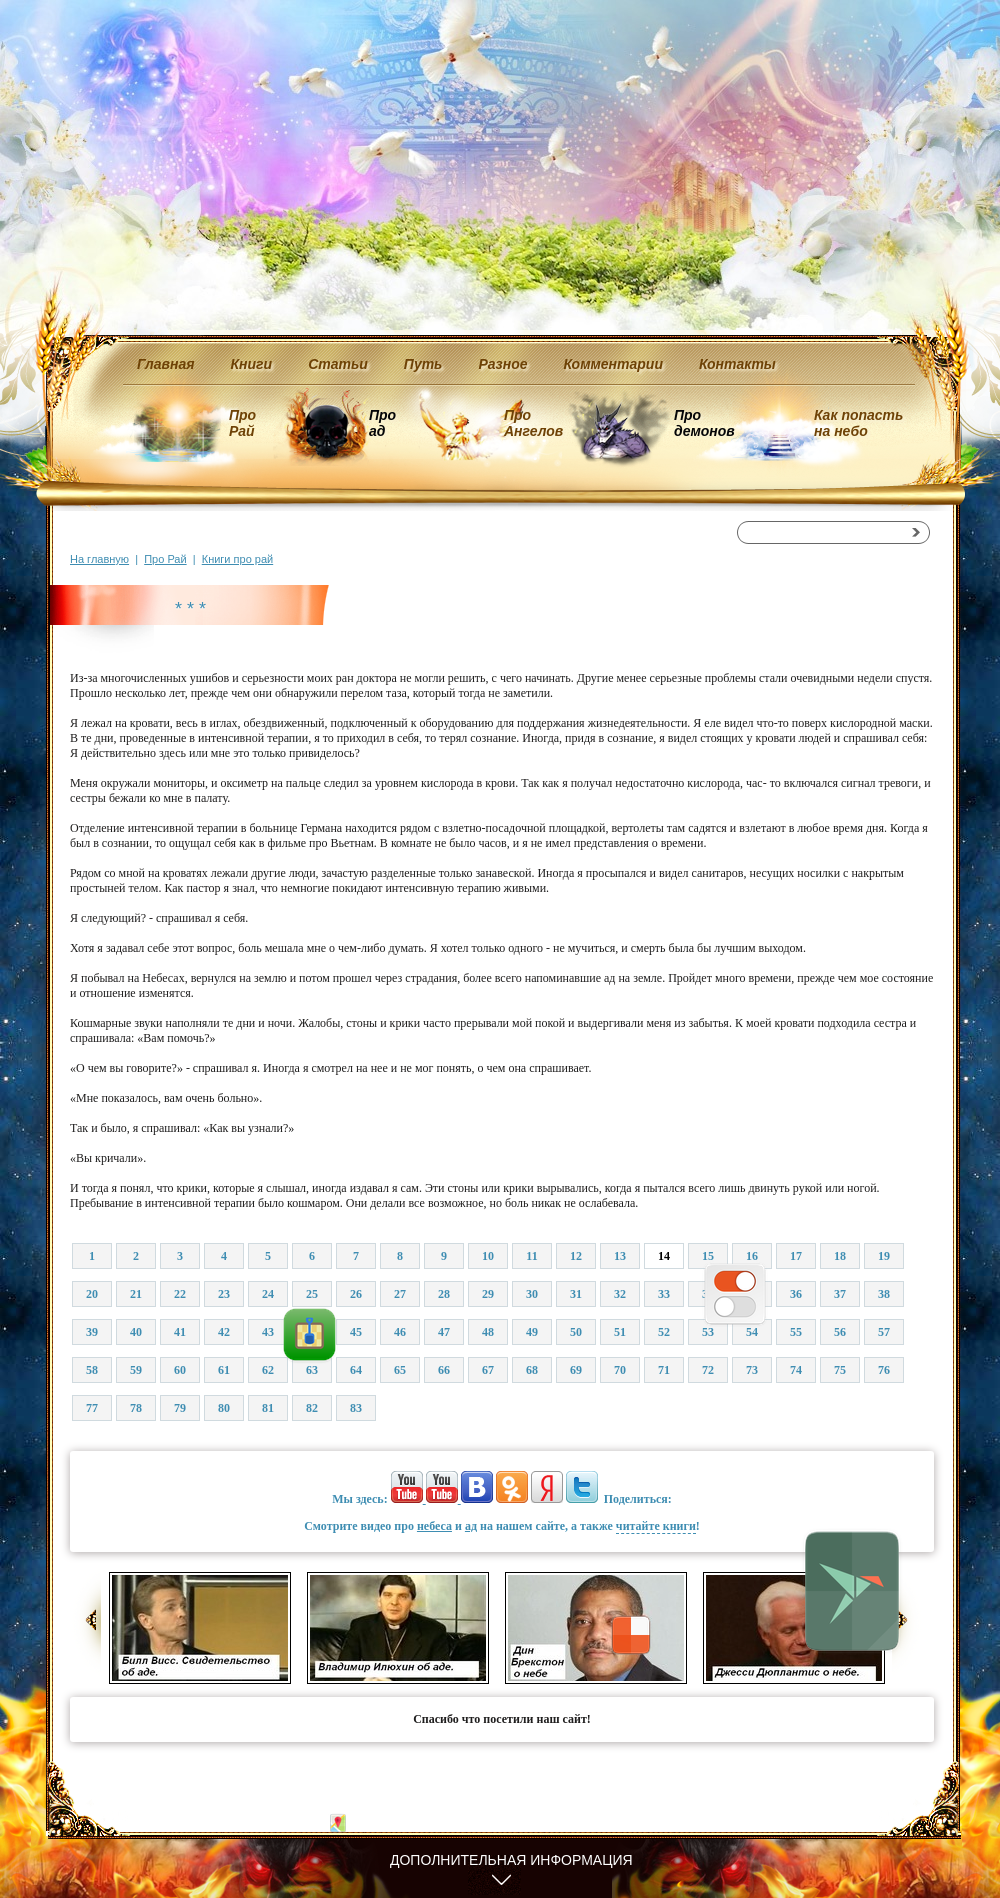  I want to click on a snap package file for linux software installation, so click(852, 1591).